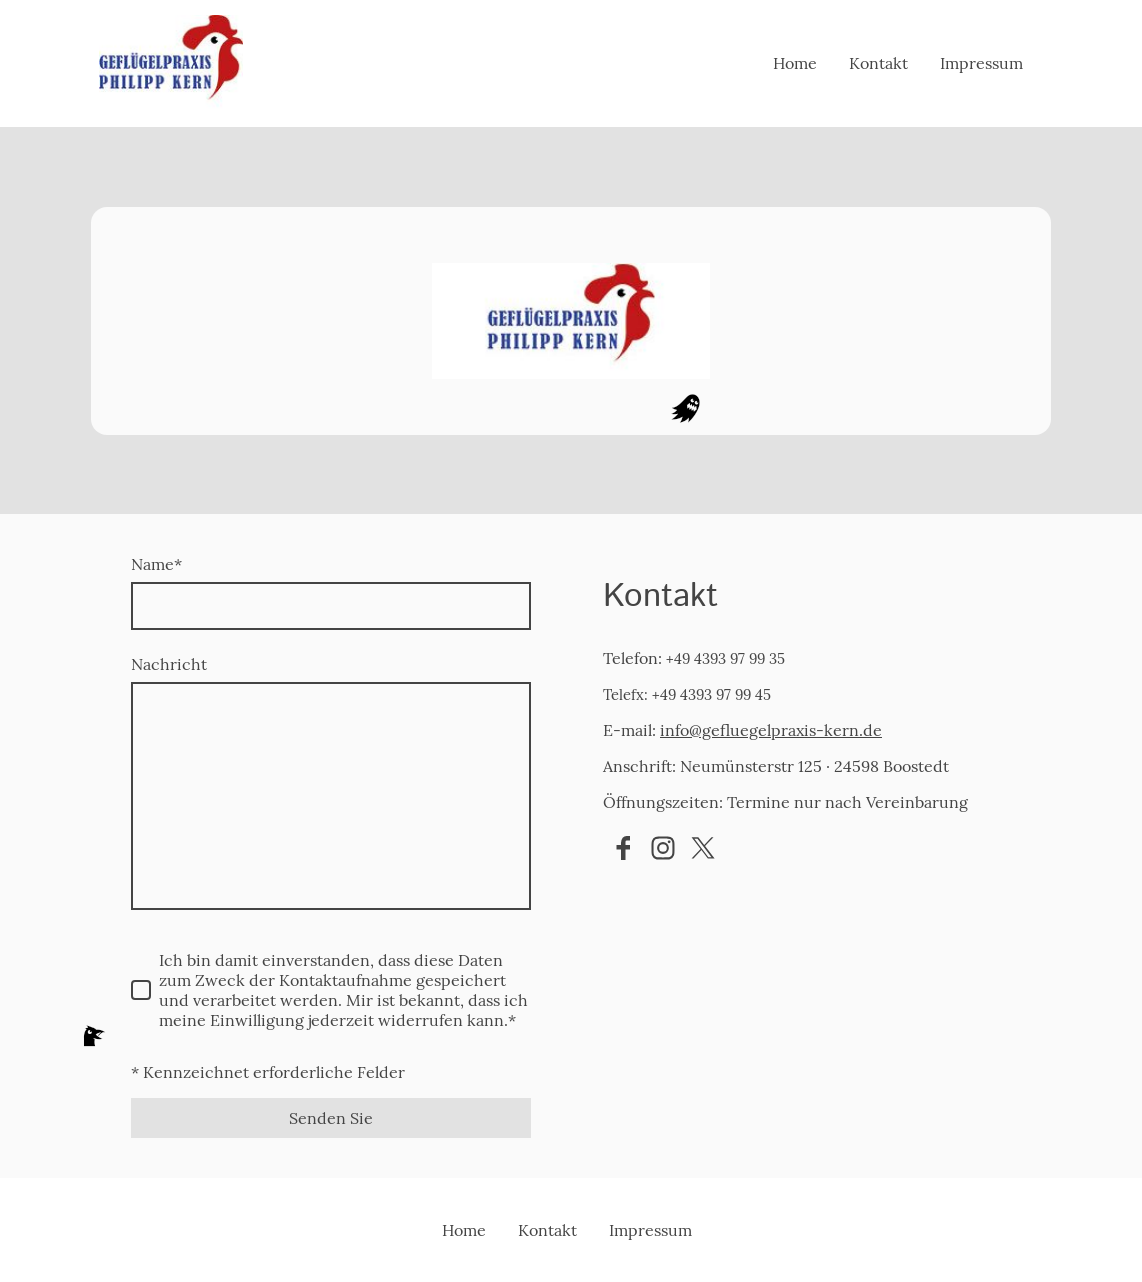 This screenshot has height=1282, width=1142. Describe the element at coordinates (685, 408) in the screenshot. I see `toggle ghost mode or invisible status` at that location.